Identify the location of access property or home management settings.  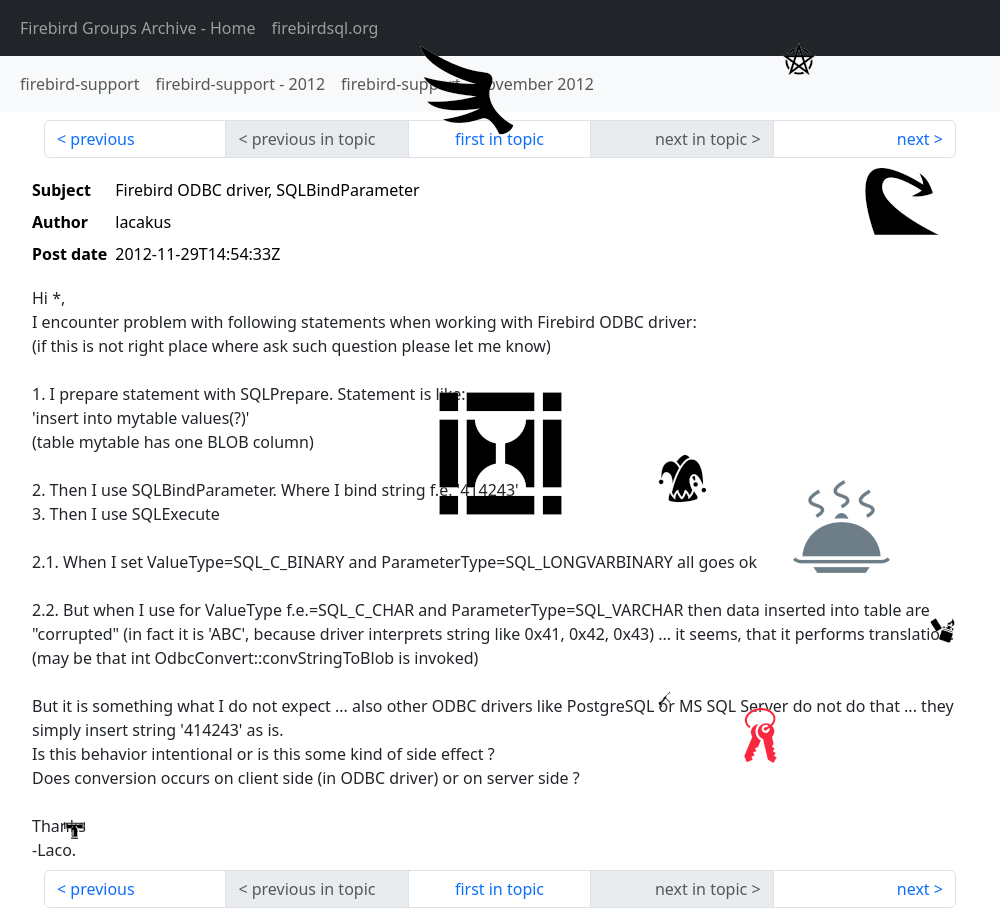
(760, 735).